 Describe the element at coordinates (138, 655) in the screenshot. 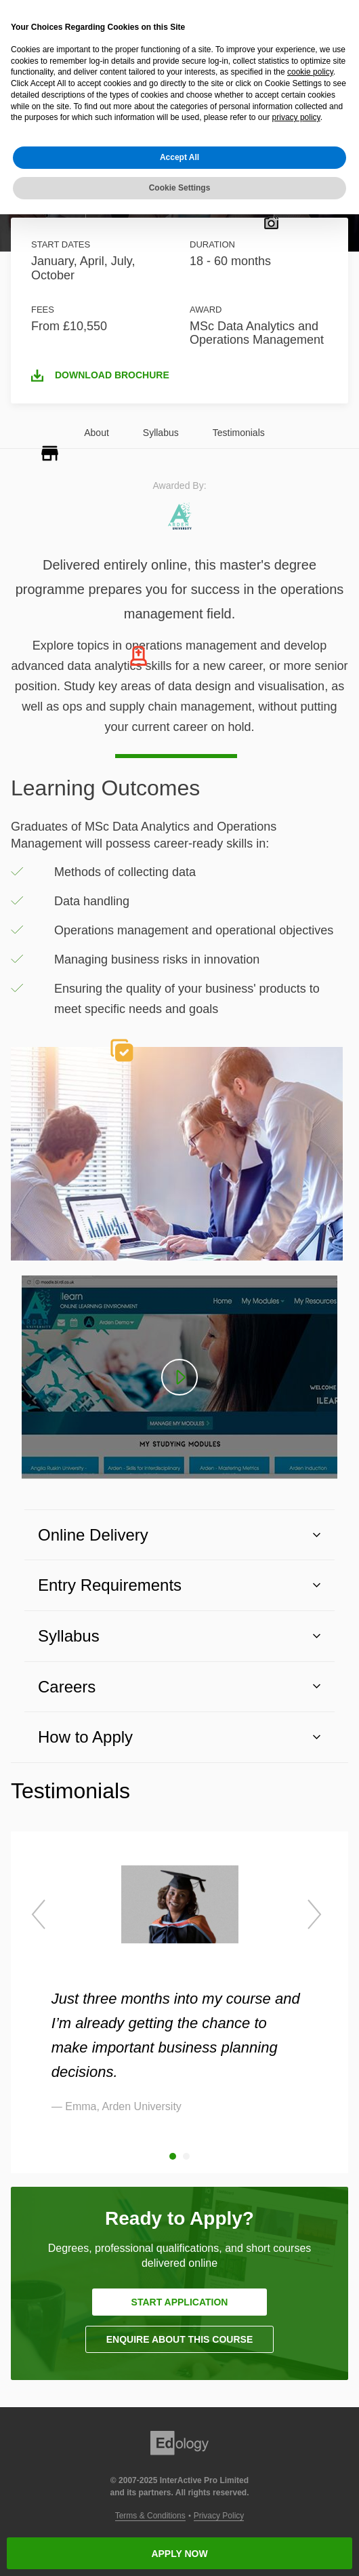

I see `indicates a memorial or cemetery location` at that location.